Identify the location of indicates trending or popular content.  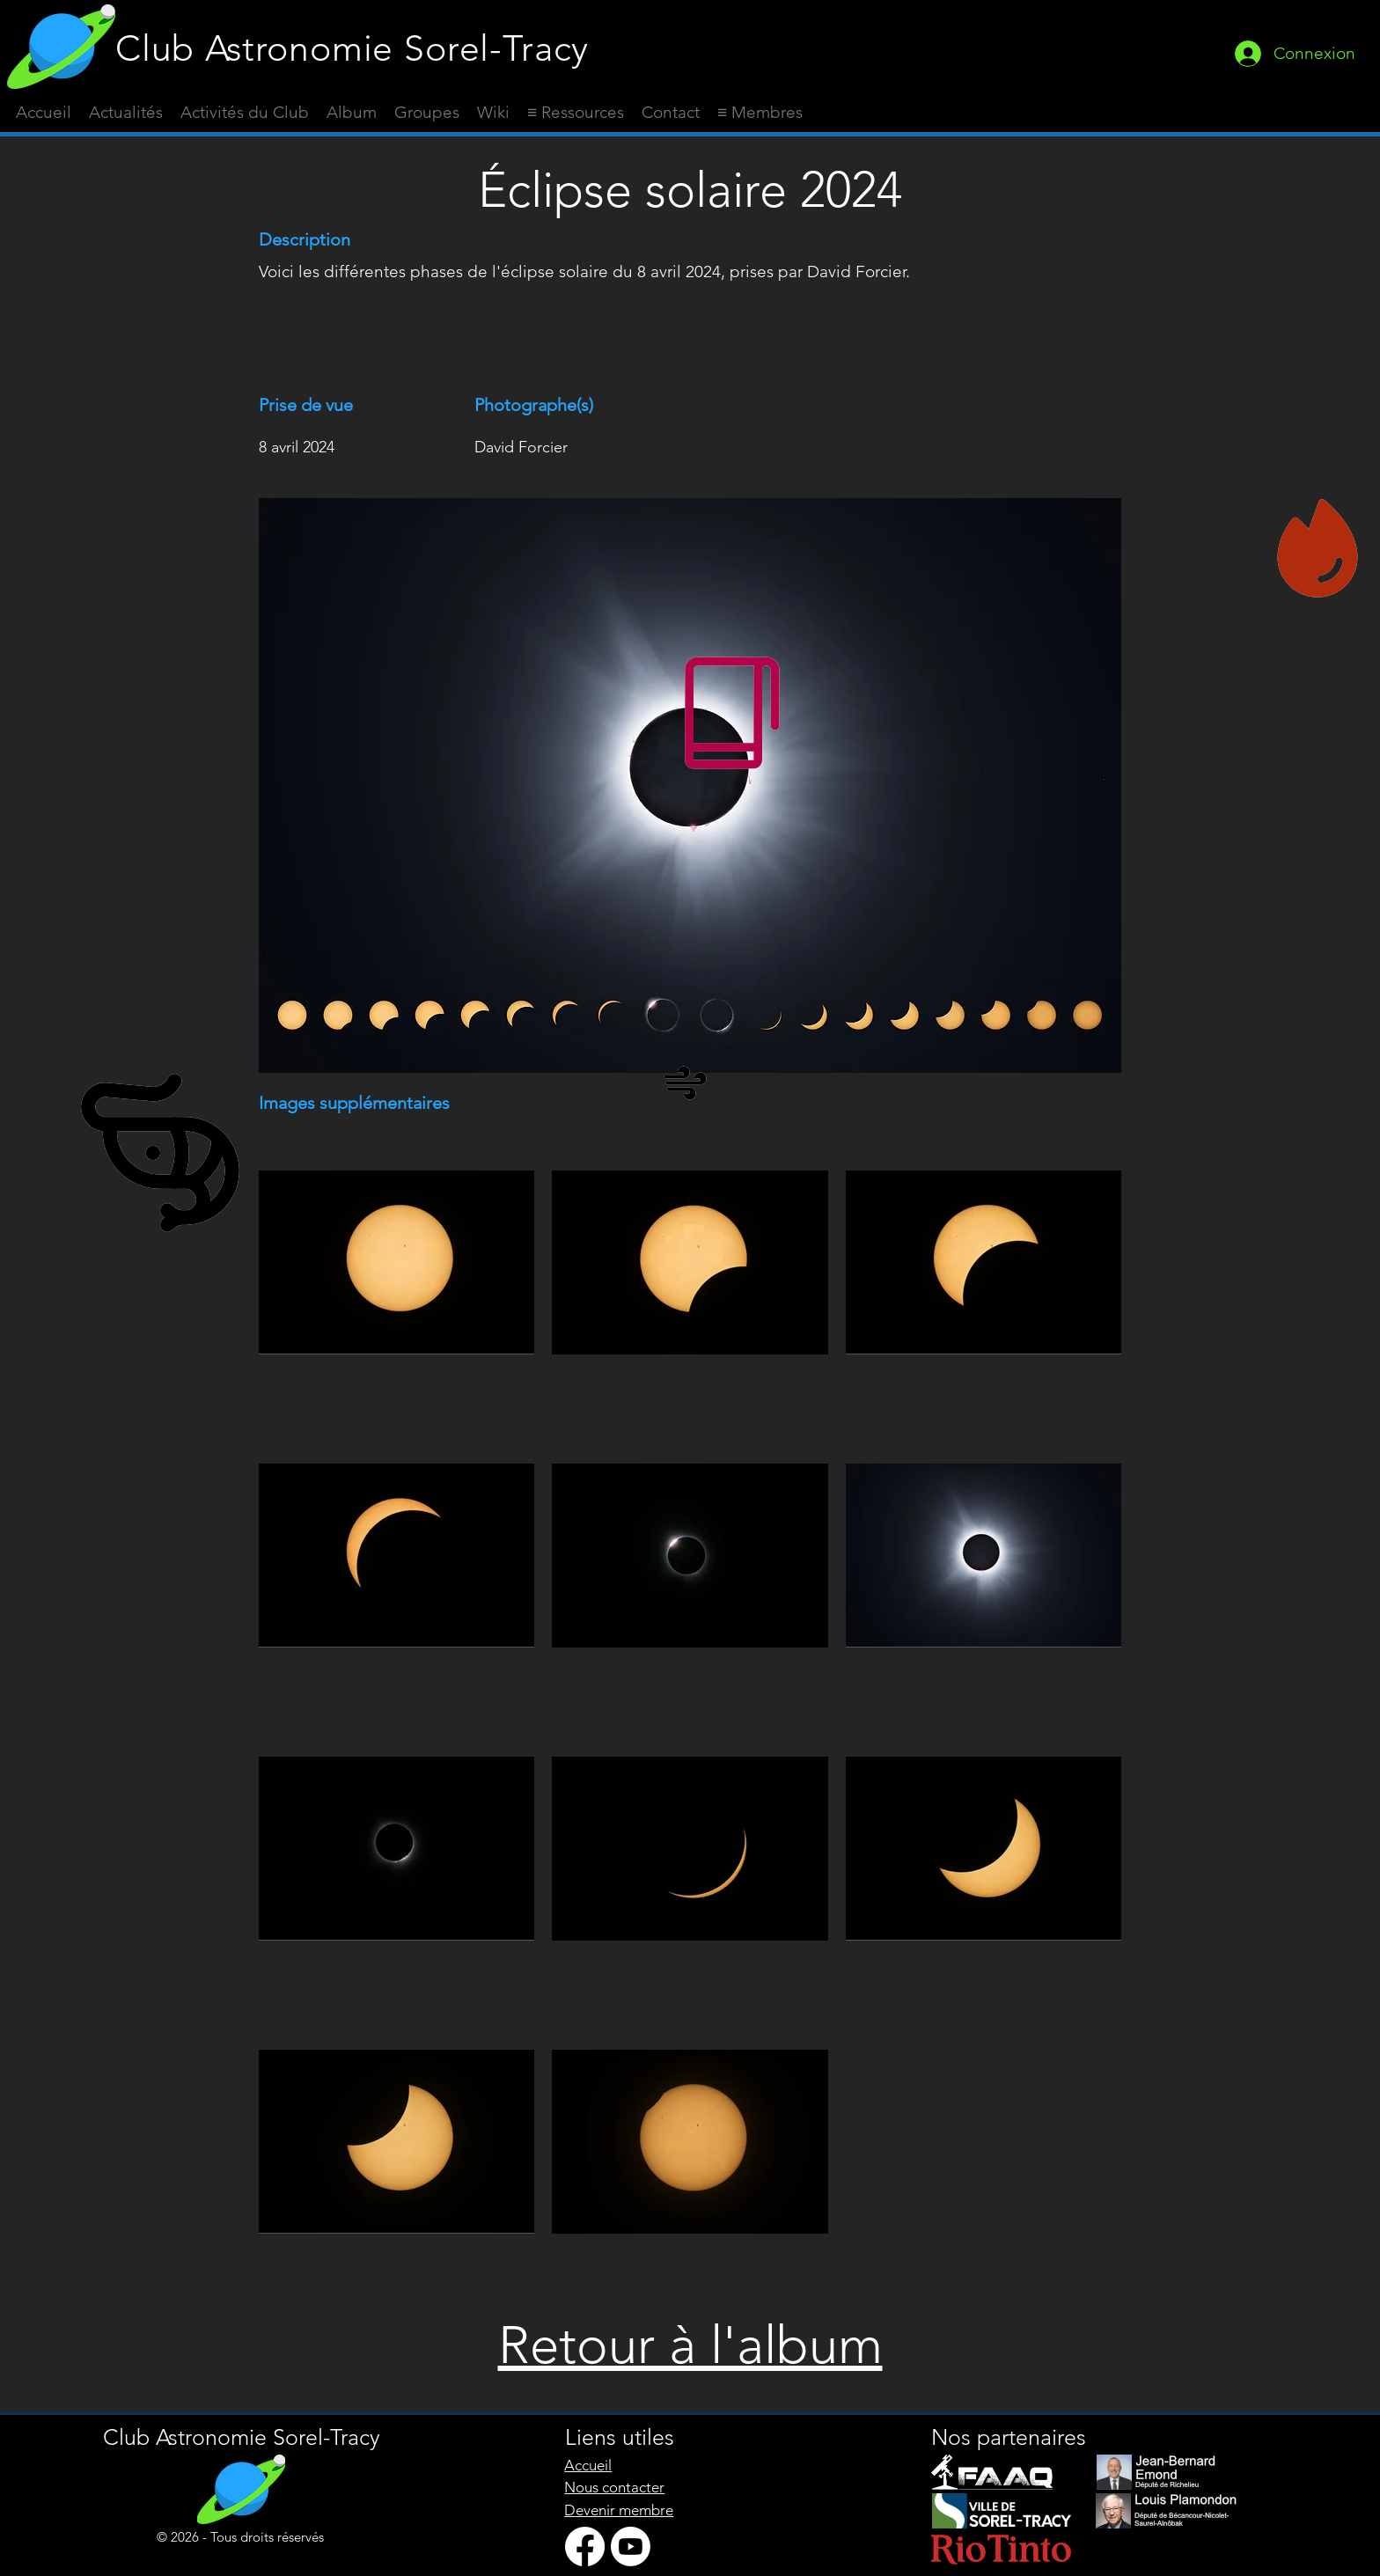
(1318, 550).